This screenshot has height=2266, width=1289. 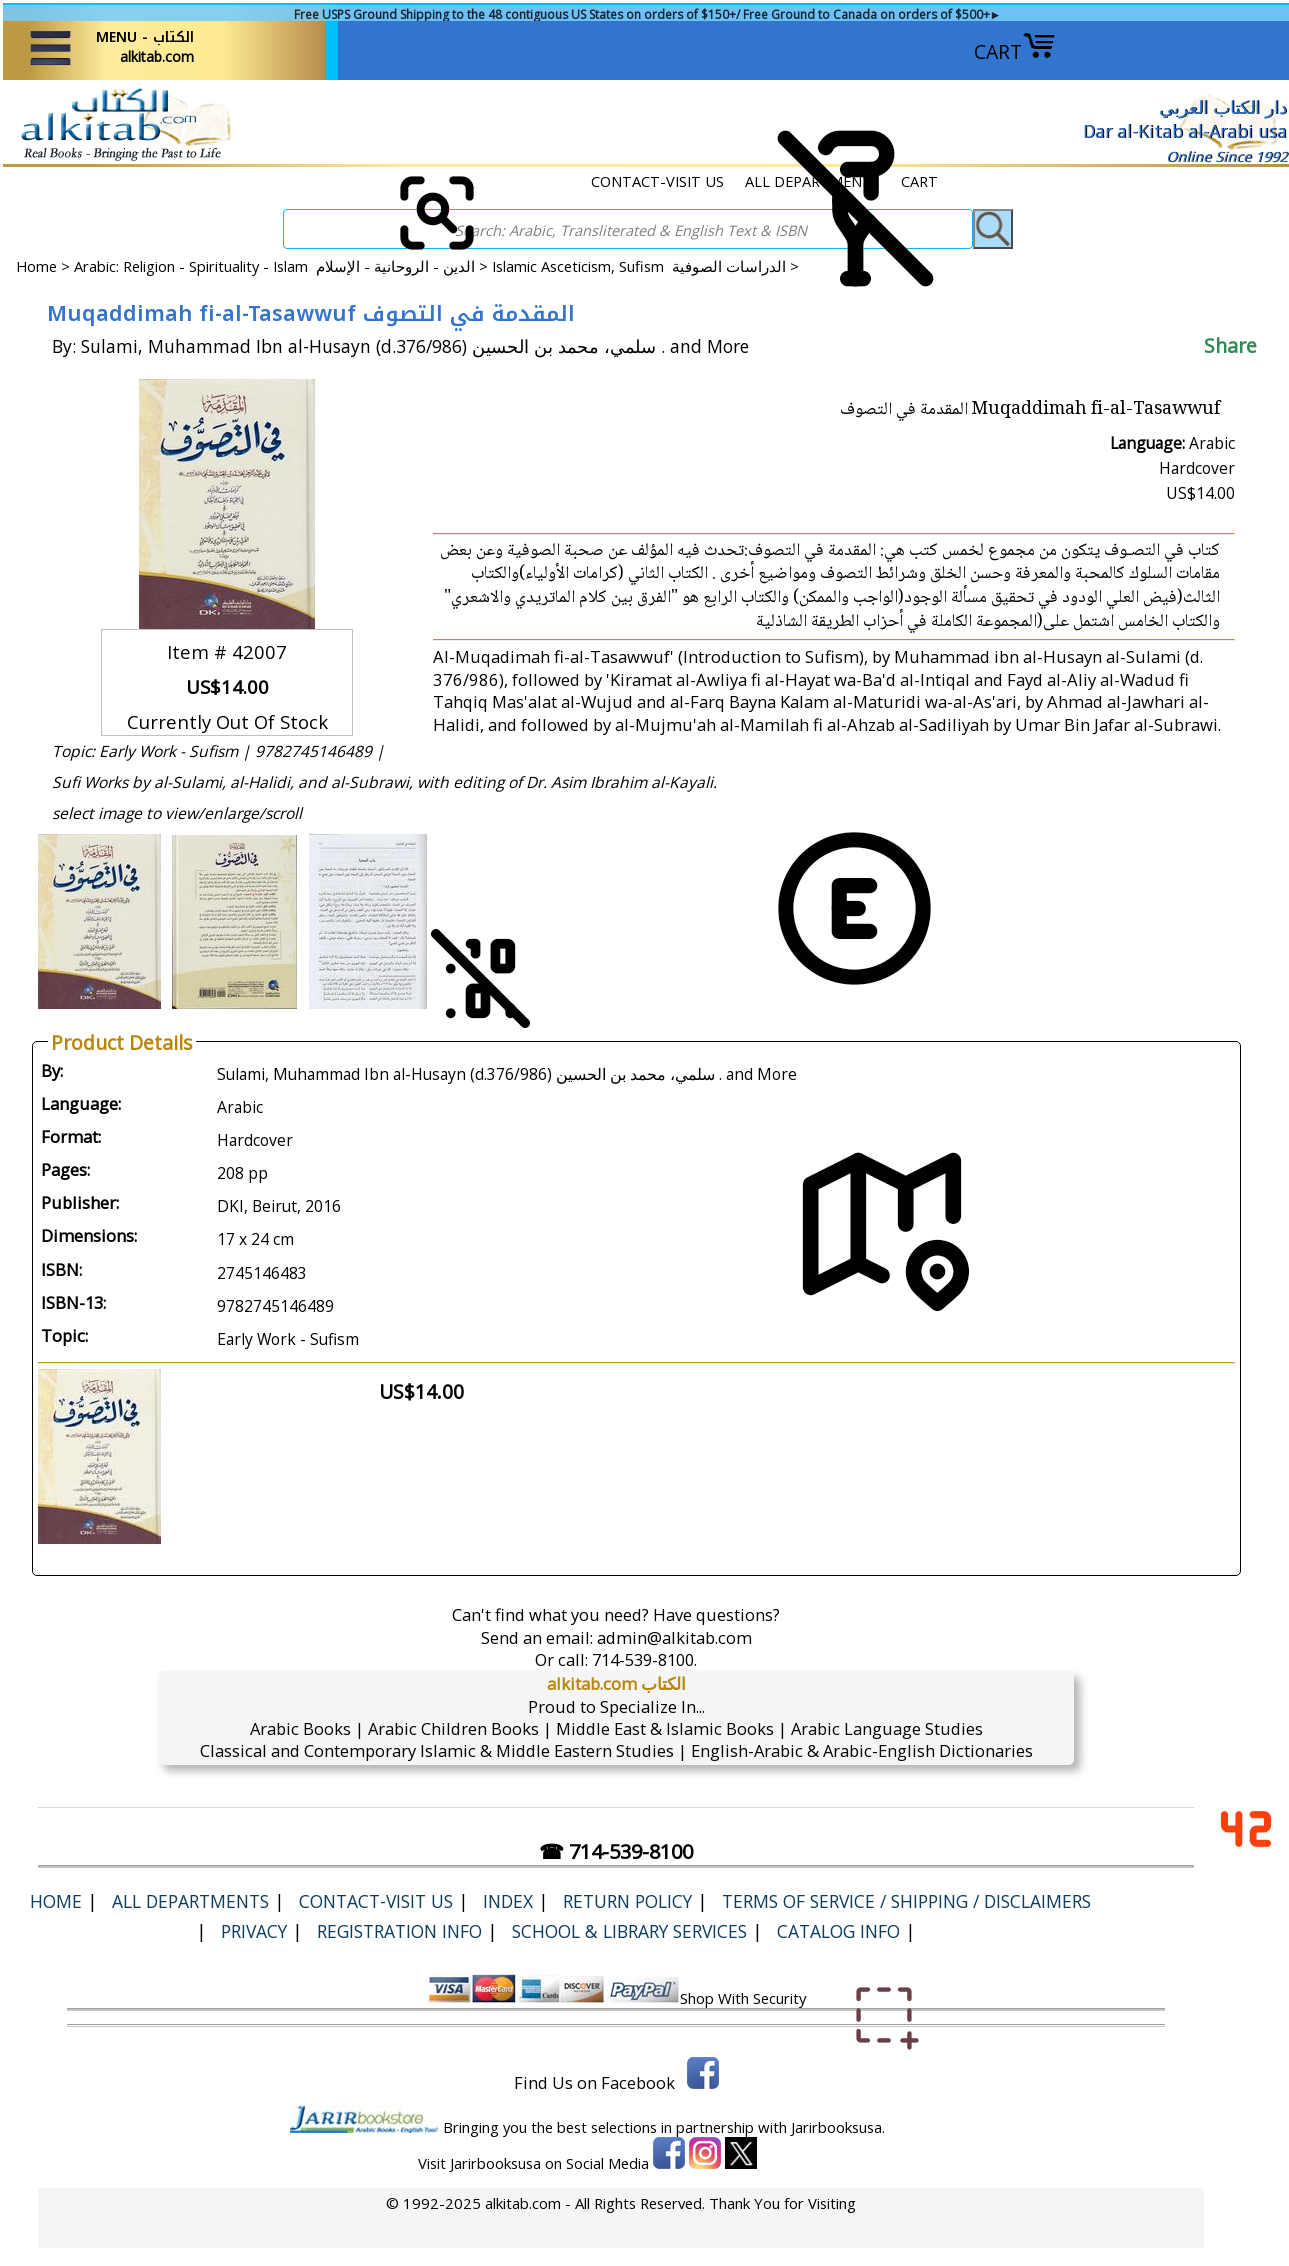 What do you see at coordinates (854, 908) in the screenshot?
I see `indicates east direction on a map or compass` at bounding box center [854, 908].